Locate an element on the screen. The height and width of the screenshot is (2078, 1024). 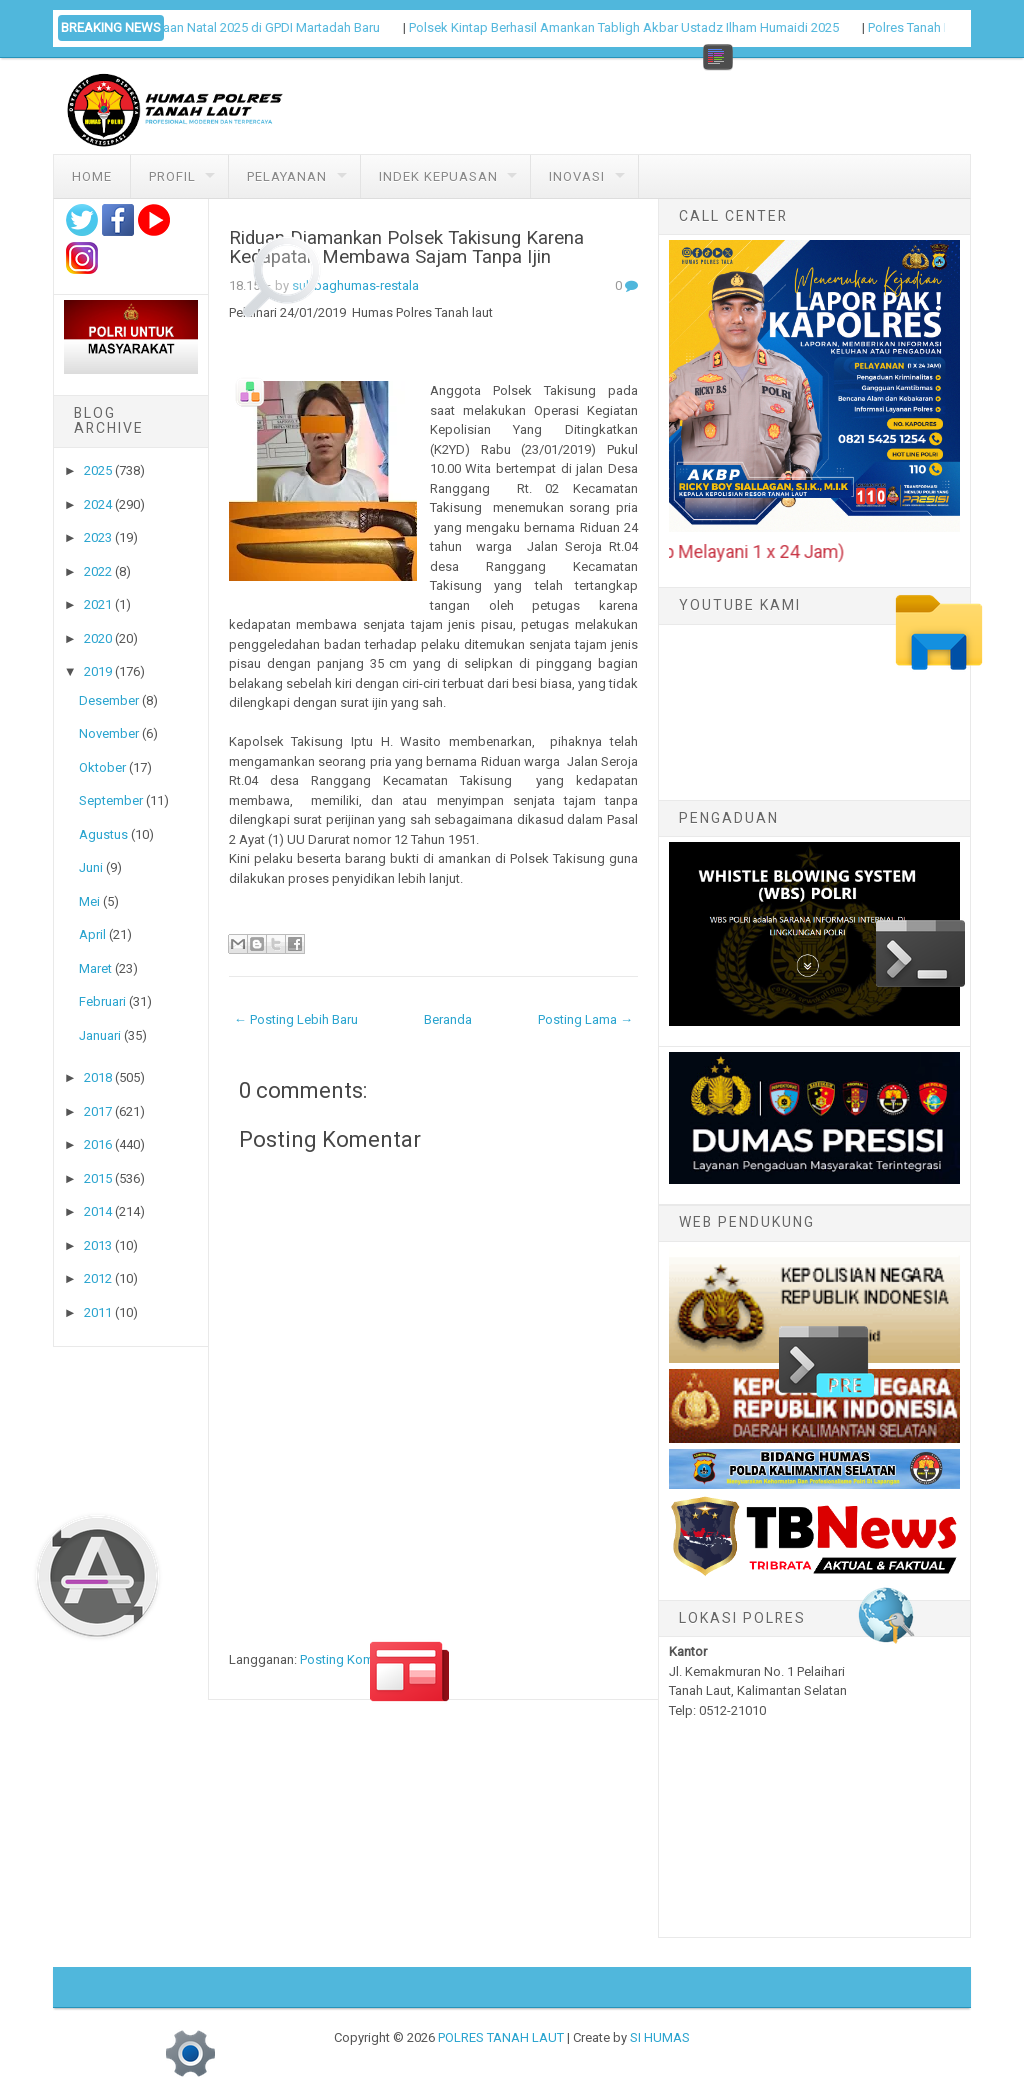
open windows file explorer is located at coordinates (939, 631).